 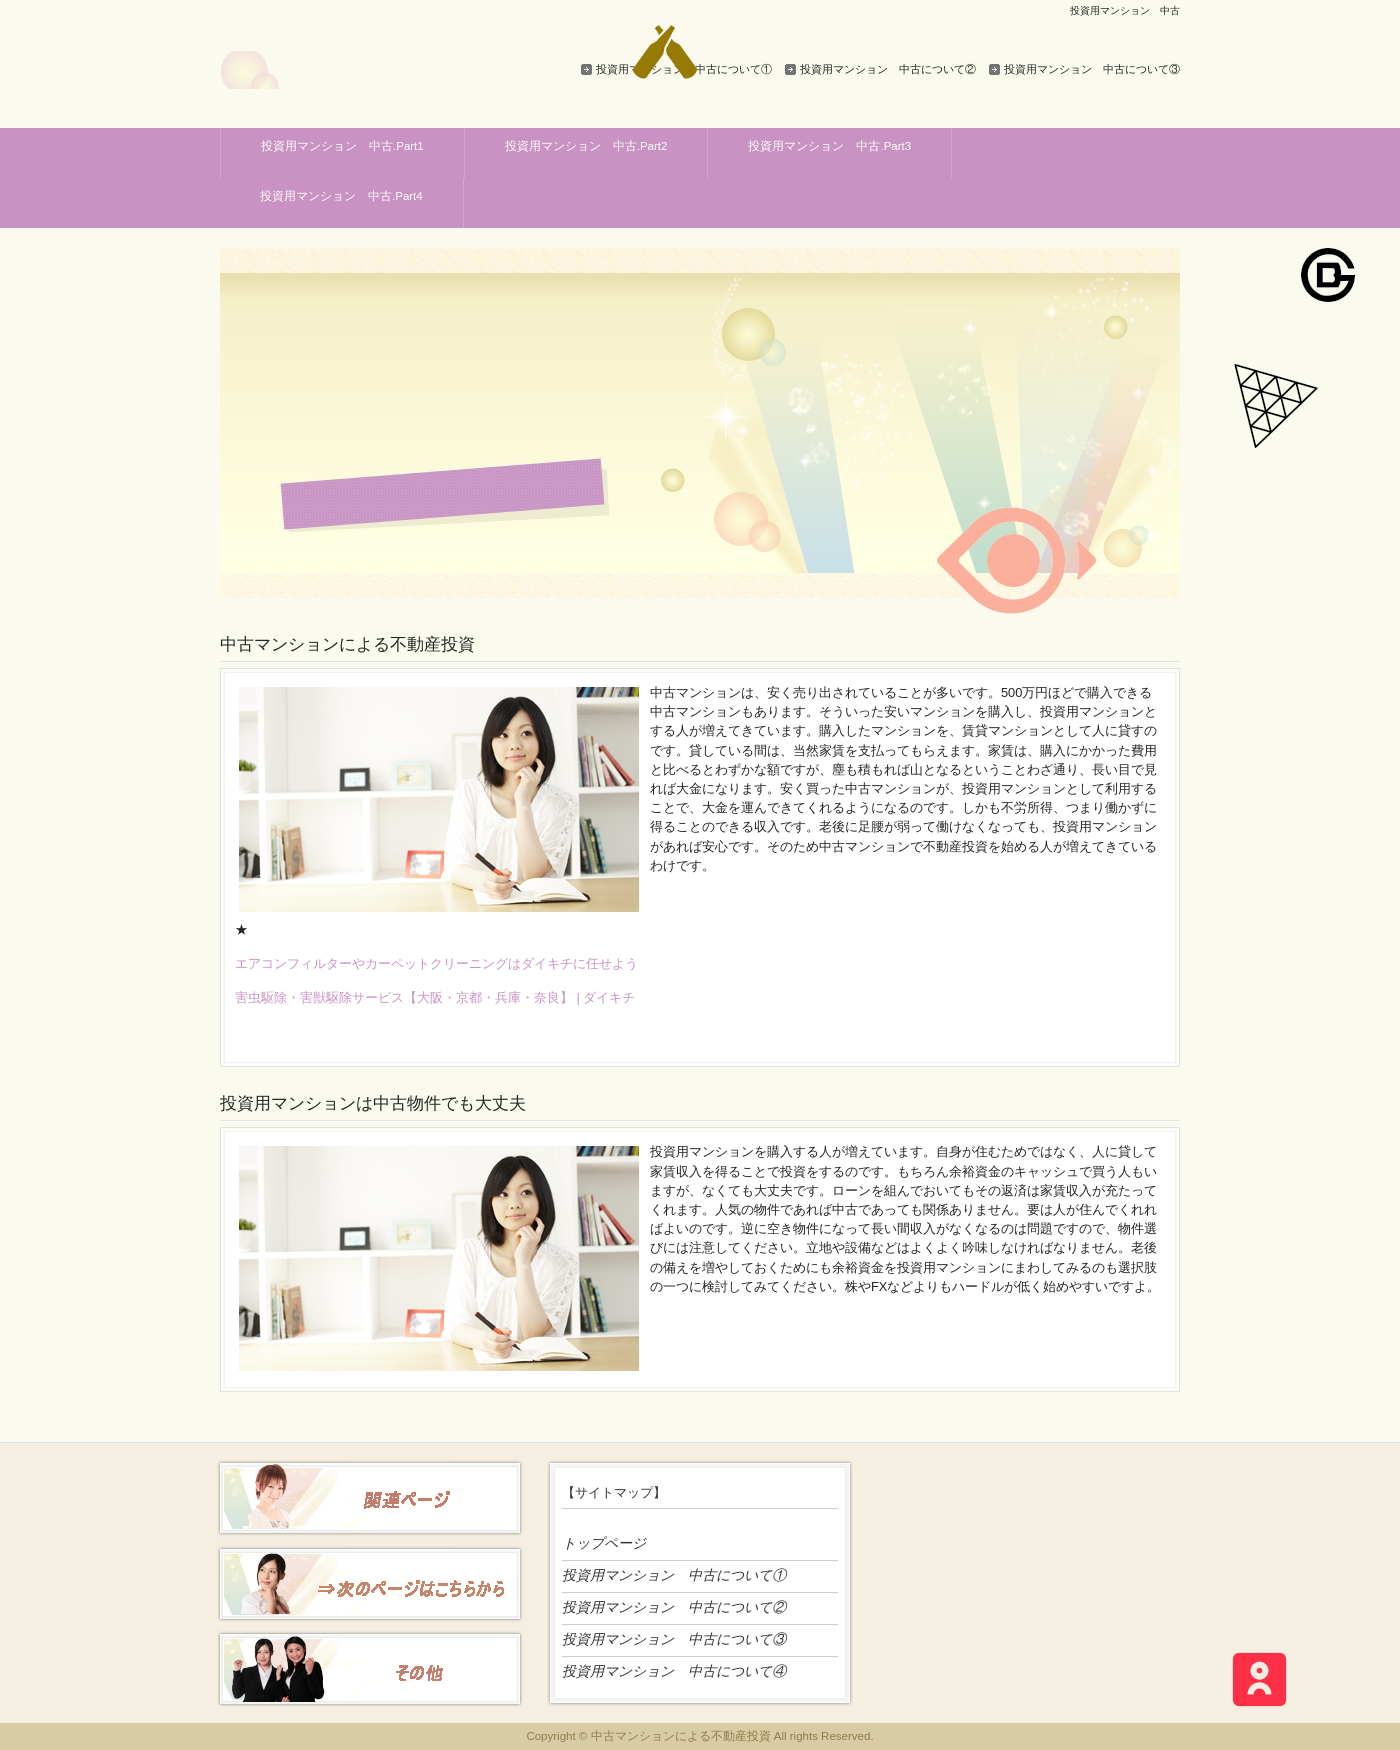 What do you see at coordinates (1016, 560) in the screenshot?
I see `Milvus vector database logo` at bounding box center [1016, 560].